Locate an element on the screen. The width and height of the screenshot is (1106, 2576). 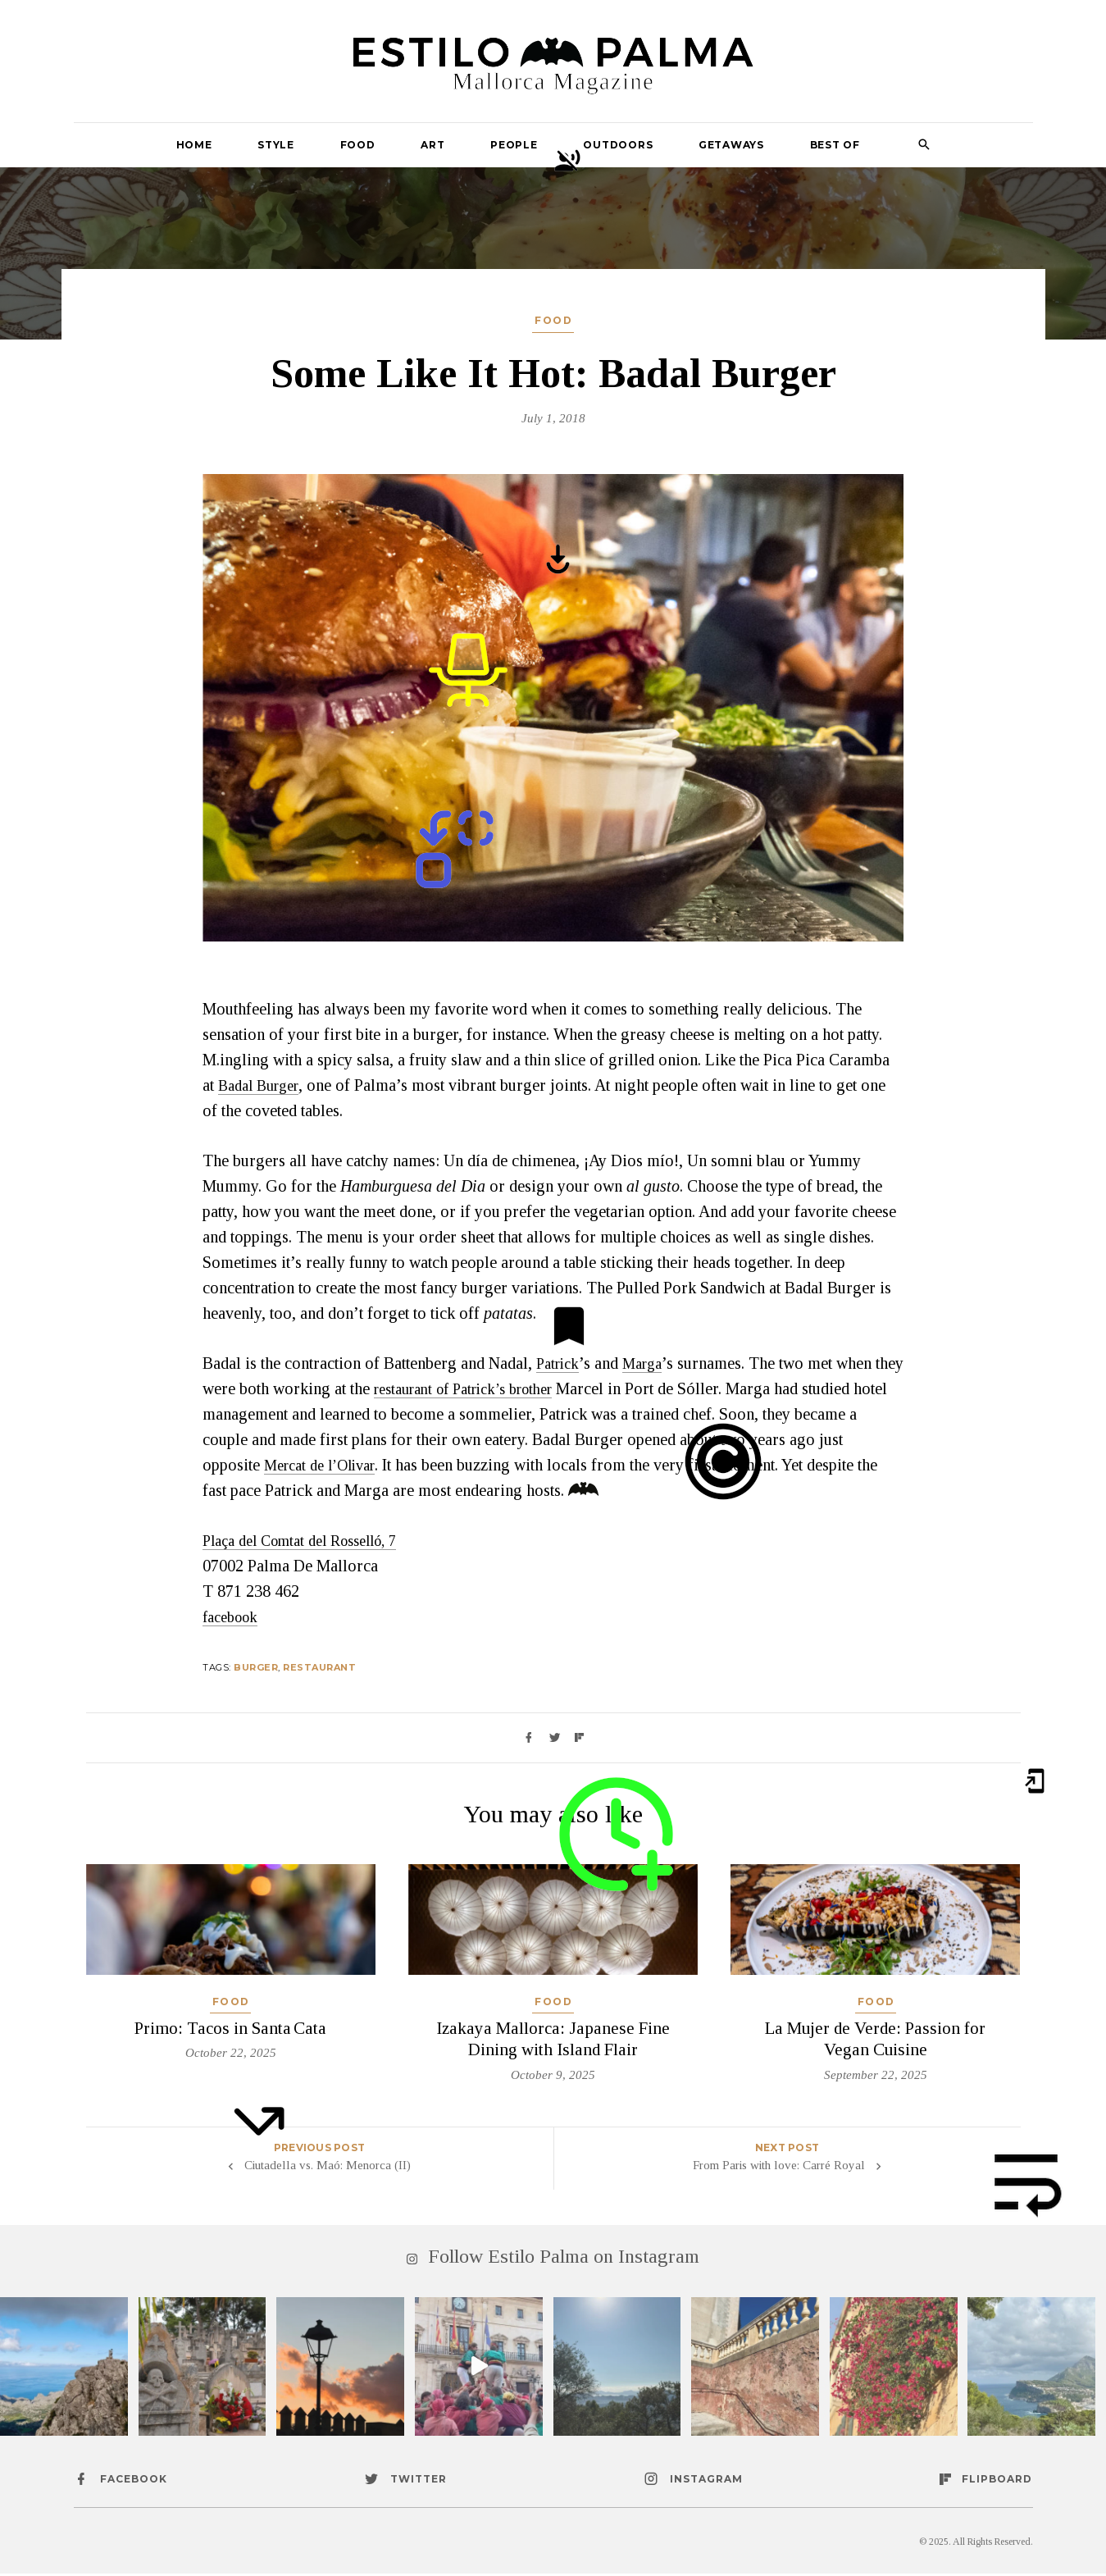
mute voice narration or screen reader is located at coordinates (567, 161).